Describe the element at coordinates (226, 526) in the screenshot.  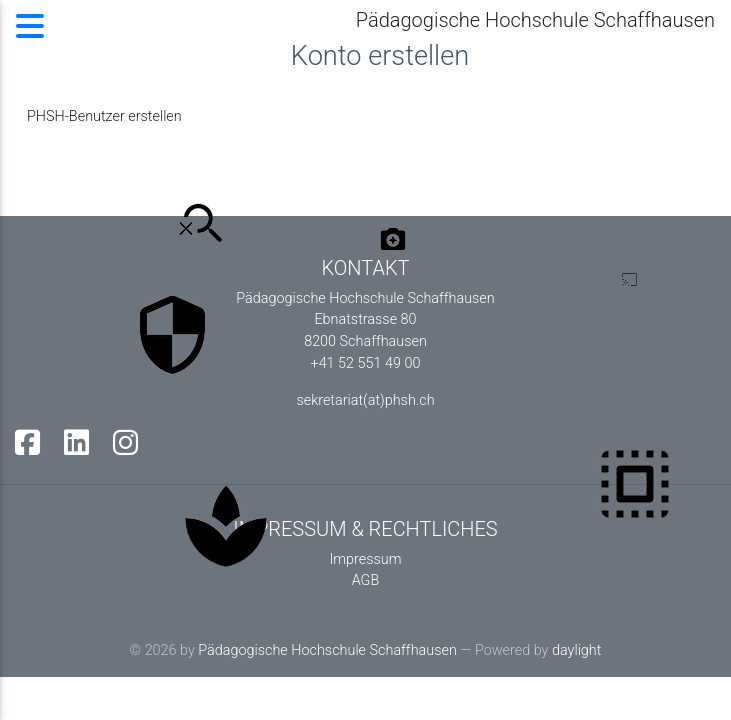
I see `access spa or wellness features` at that location.